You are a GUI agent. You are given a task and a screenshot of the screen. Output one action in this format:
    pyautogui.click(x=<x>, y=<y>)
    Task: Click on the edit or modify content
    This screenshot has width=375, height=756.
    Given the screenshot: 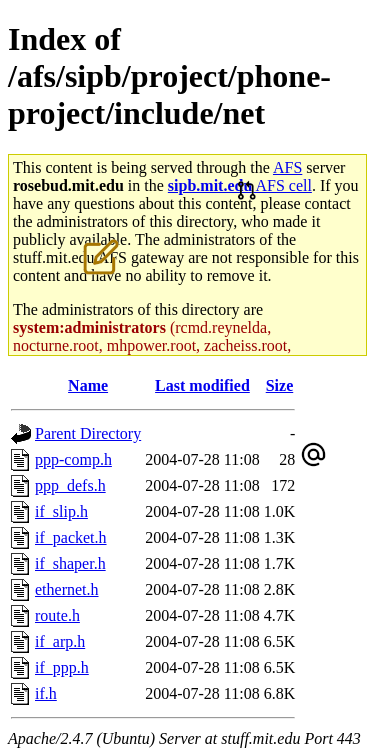 What is the action you would take?
    pyautogui.click(x=101, y=257)
    